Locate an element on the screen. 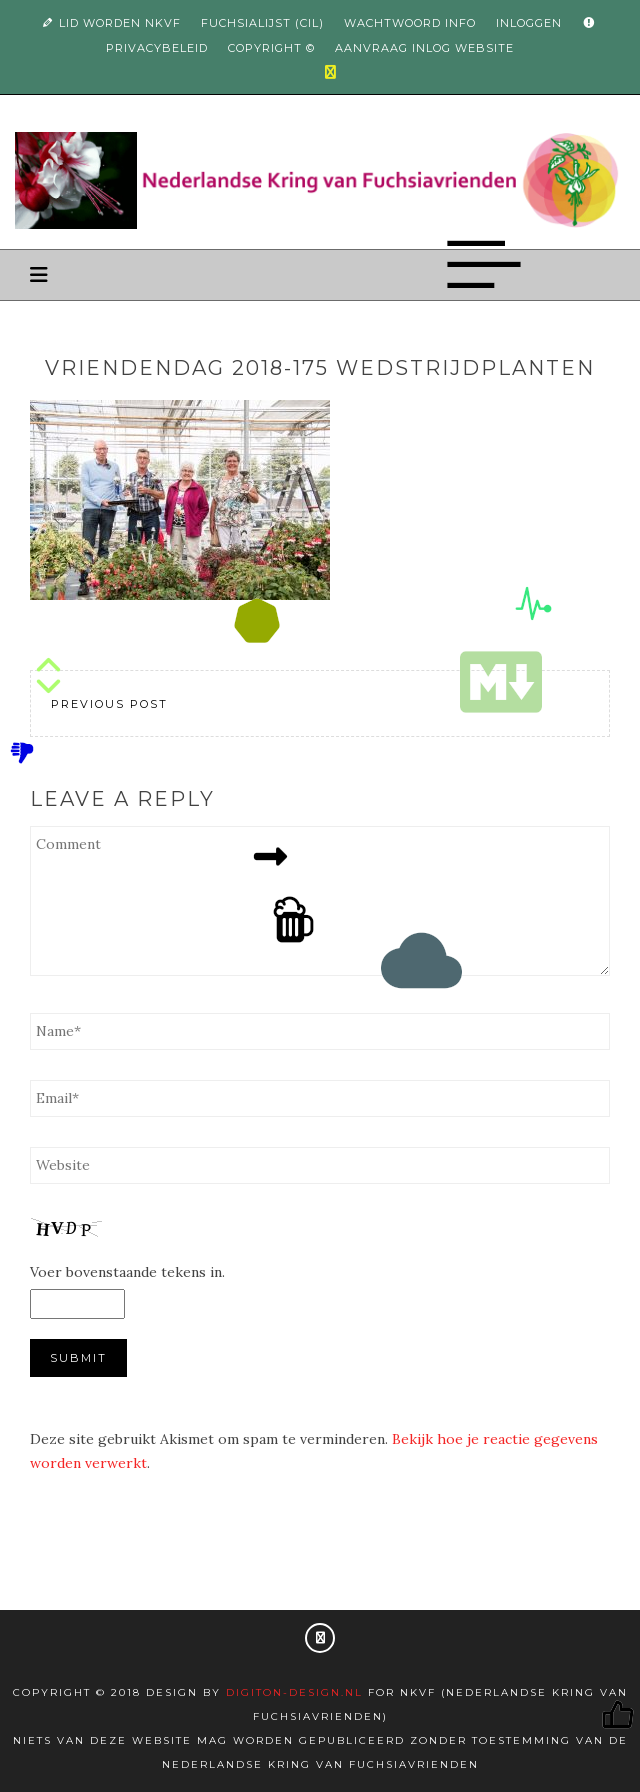 This screenshot has height=1792, width=640. view activity or health metrics is located at coordinates (533, 603).